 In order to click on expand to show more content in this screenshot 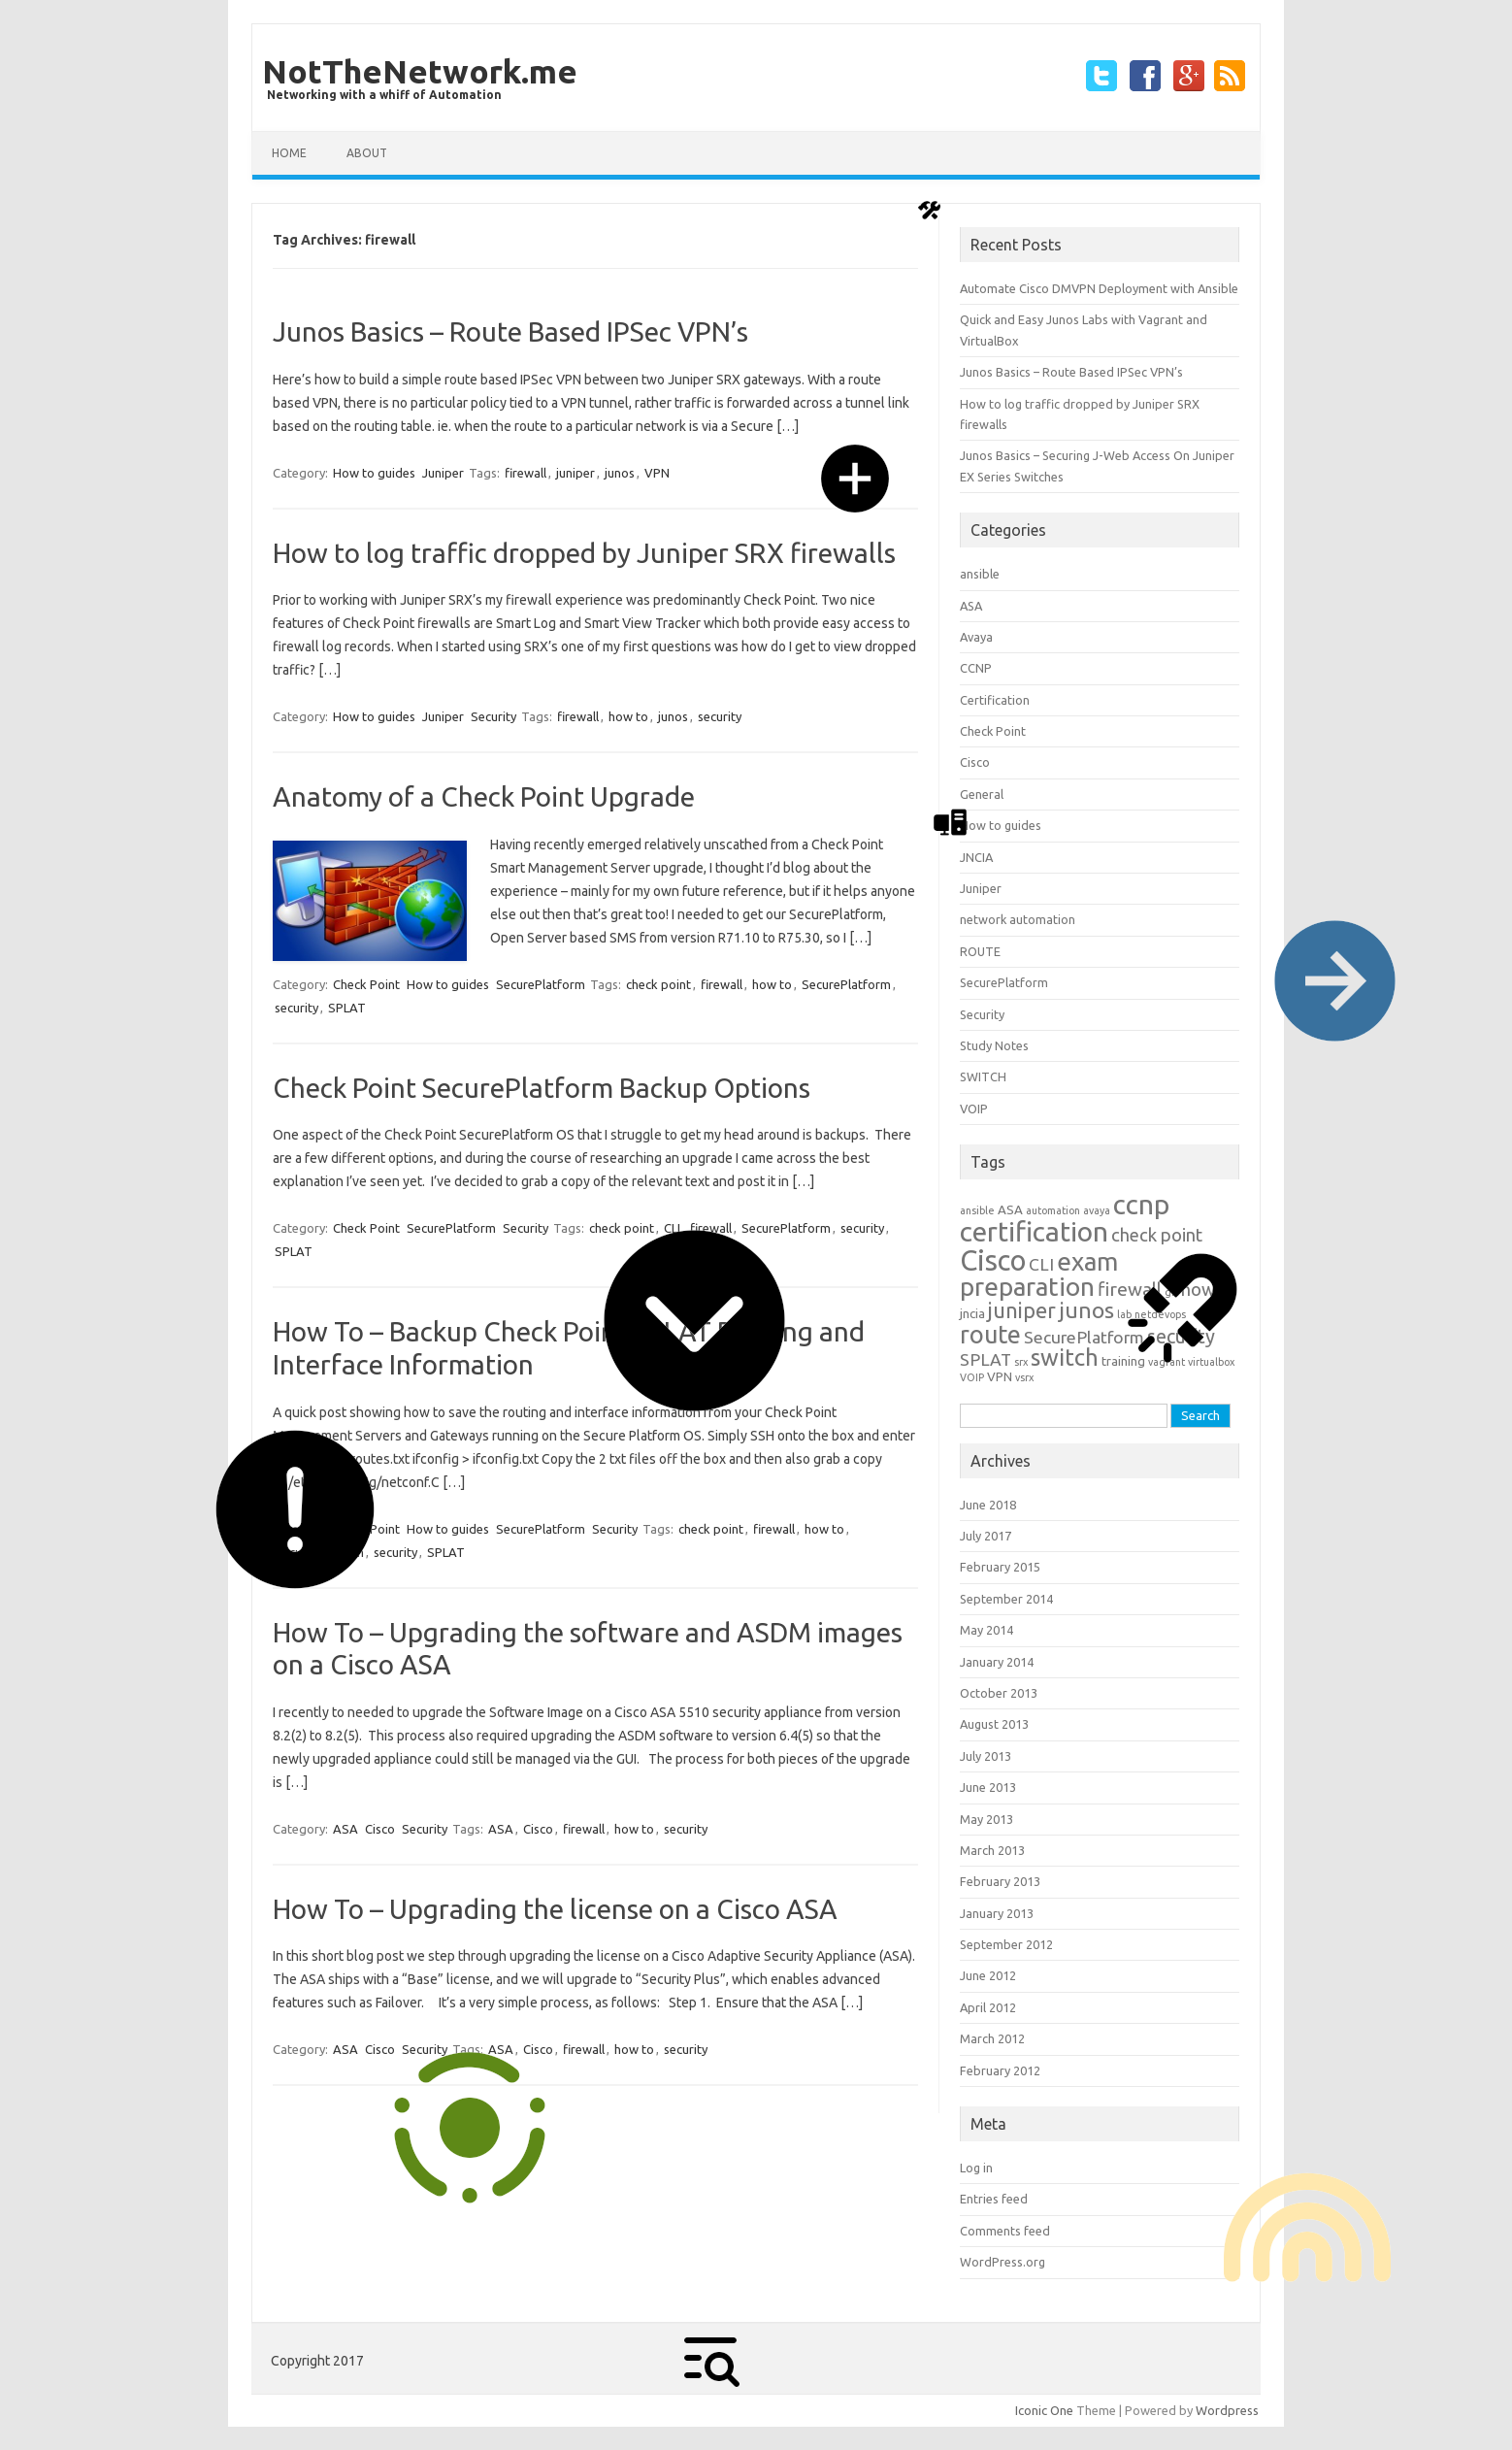, I will do `click(694, 1320)`.